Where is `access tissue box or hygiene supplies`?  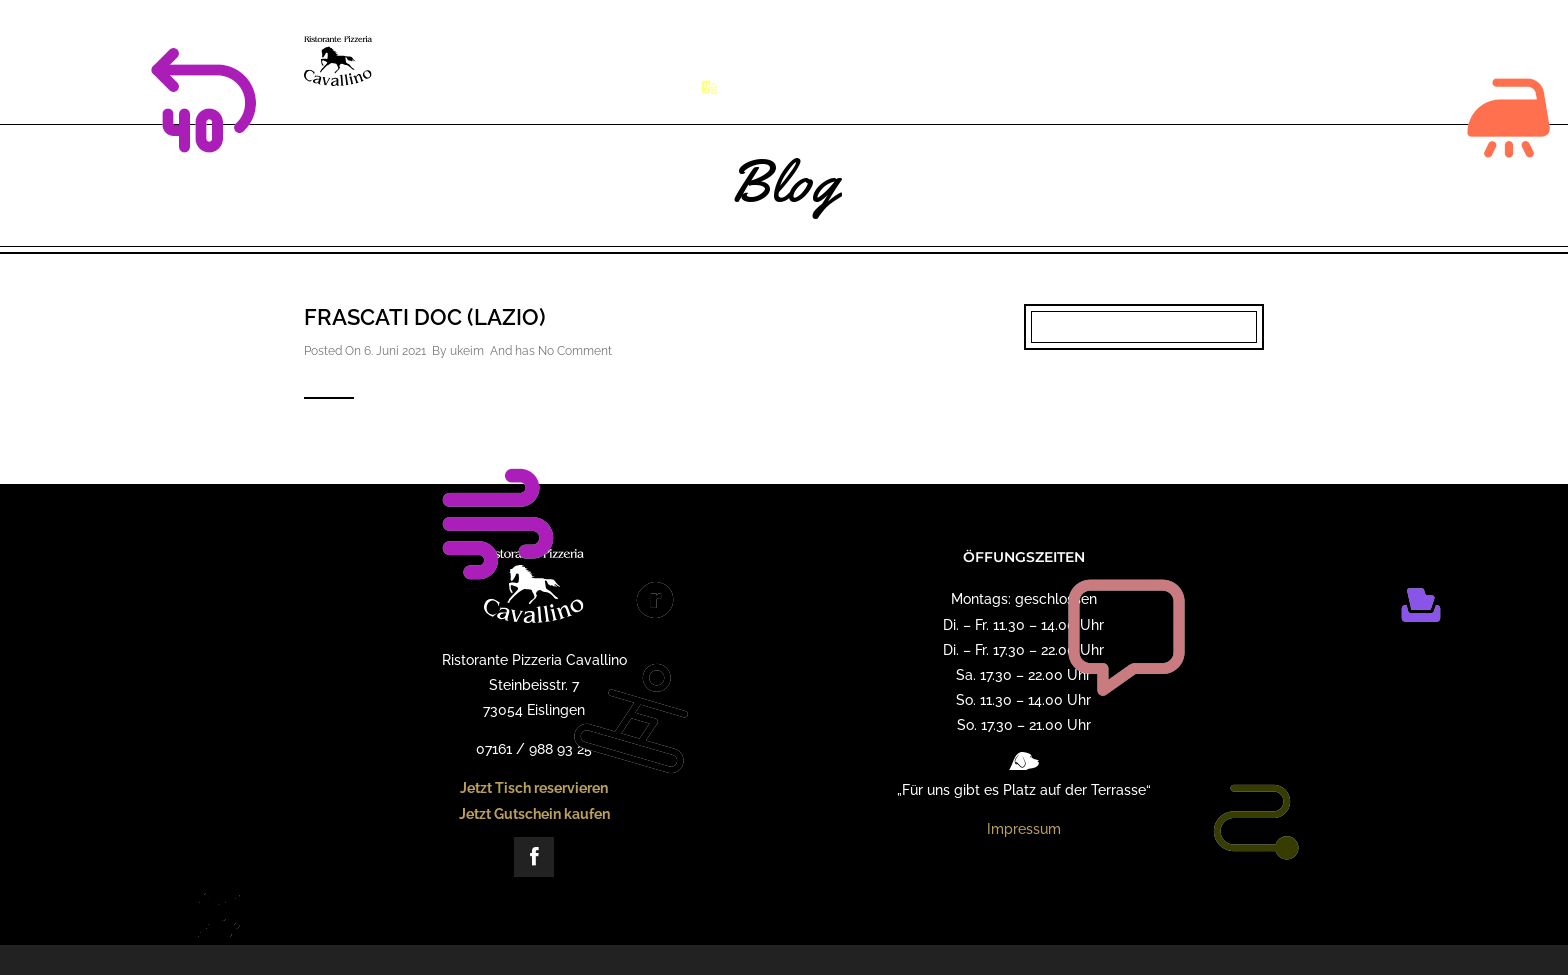
access tissue box or hygiene supplies is located at coordinates (1421, 605).